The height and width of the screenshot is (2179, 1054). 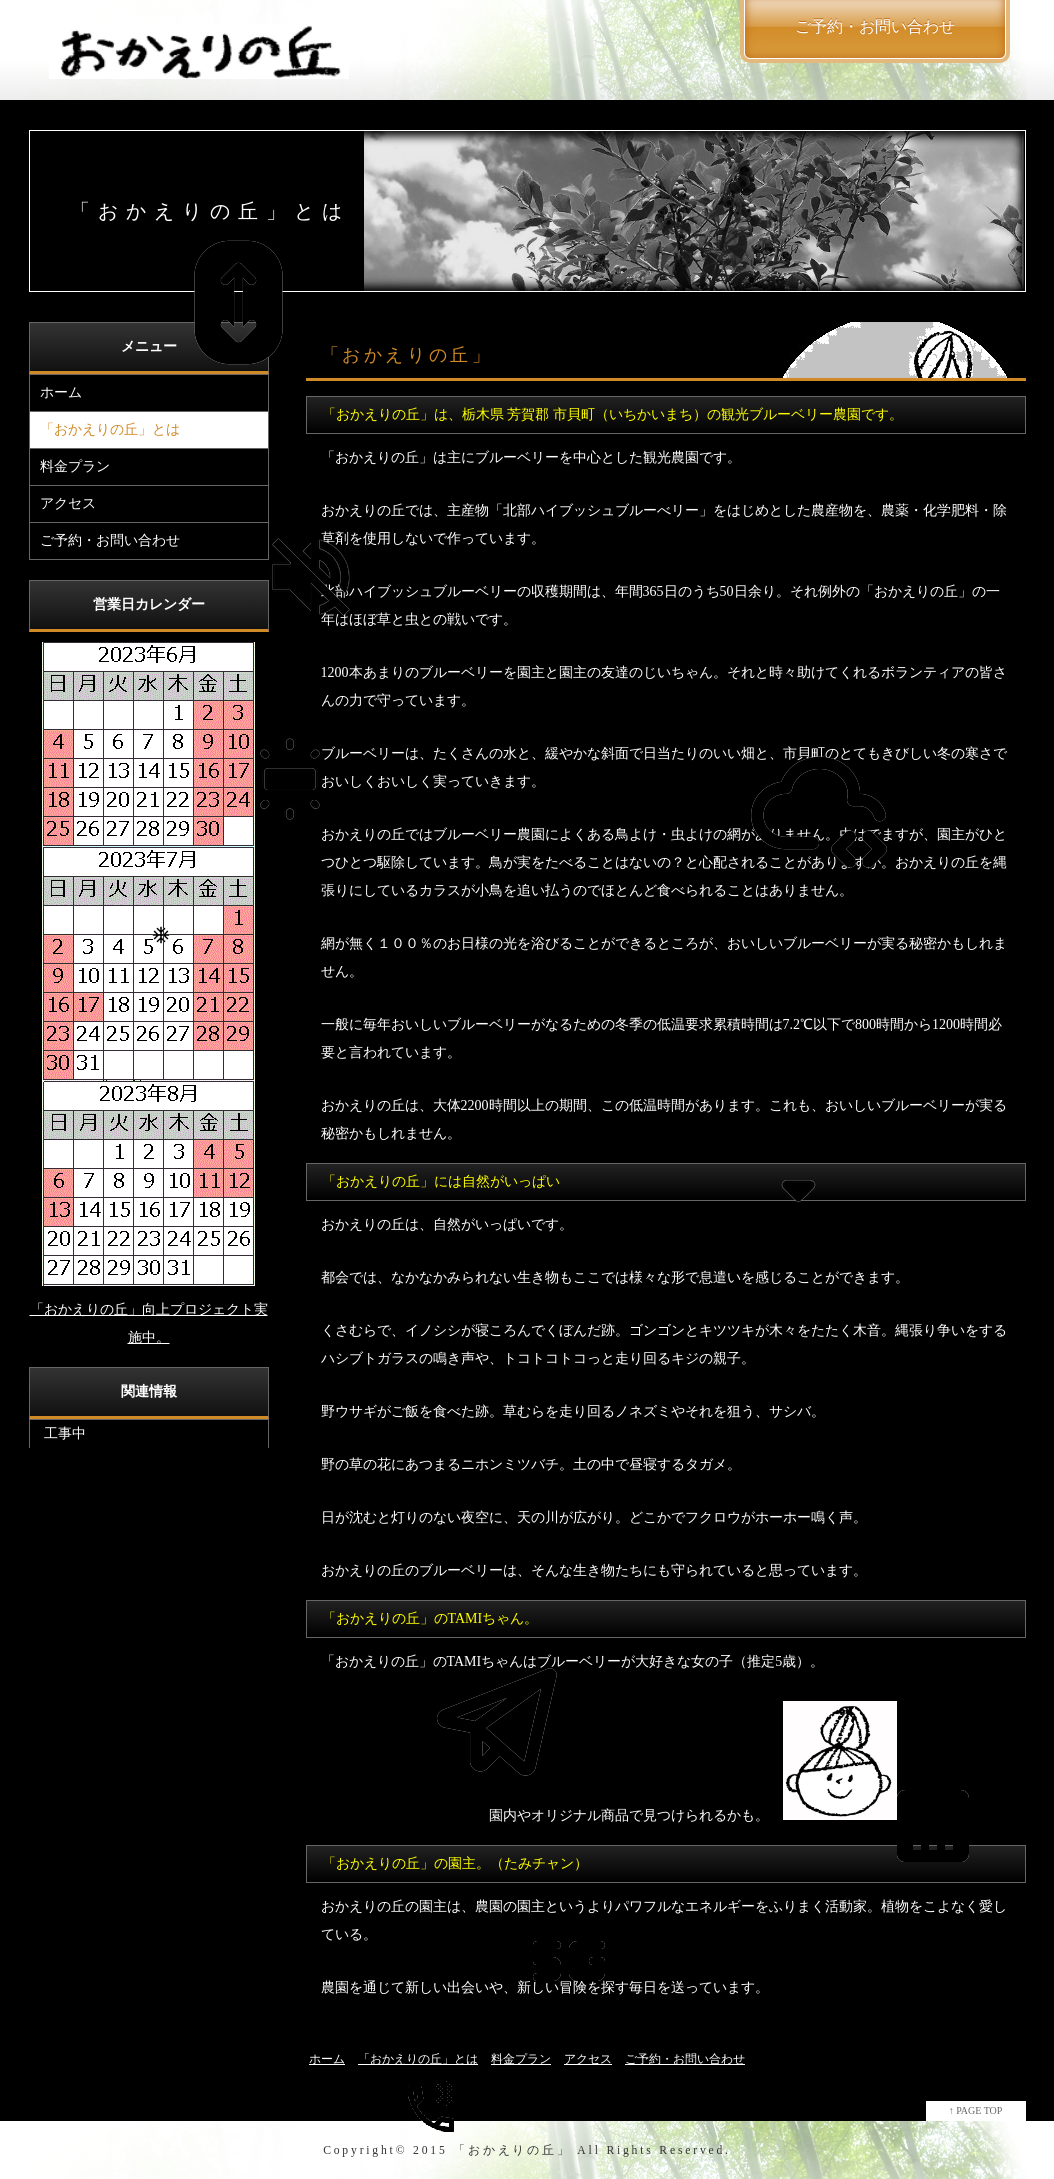 I want to click on toggle air conditioning or cooling settings, so click(x=161, y=935).